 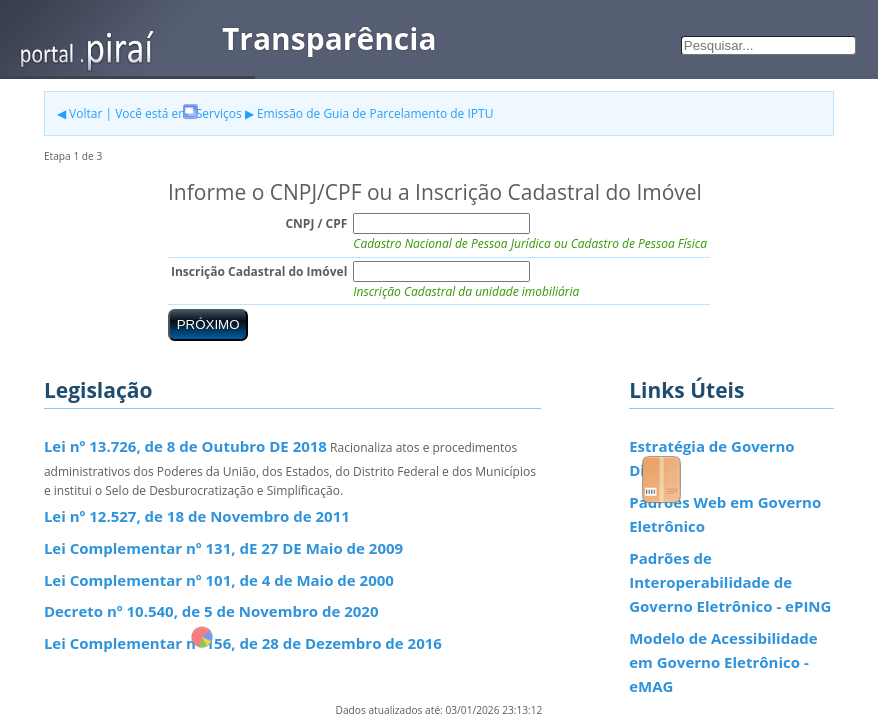 What do you see at coordinates (202, 637) in the screenshot?
I see `open disk usage analyzer` at bounding box center [202, 637].